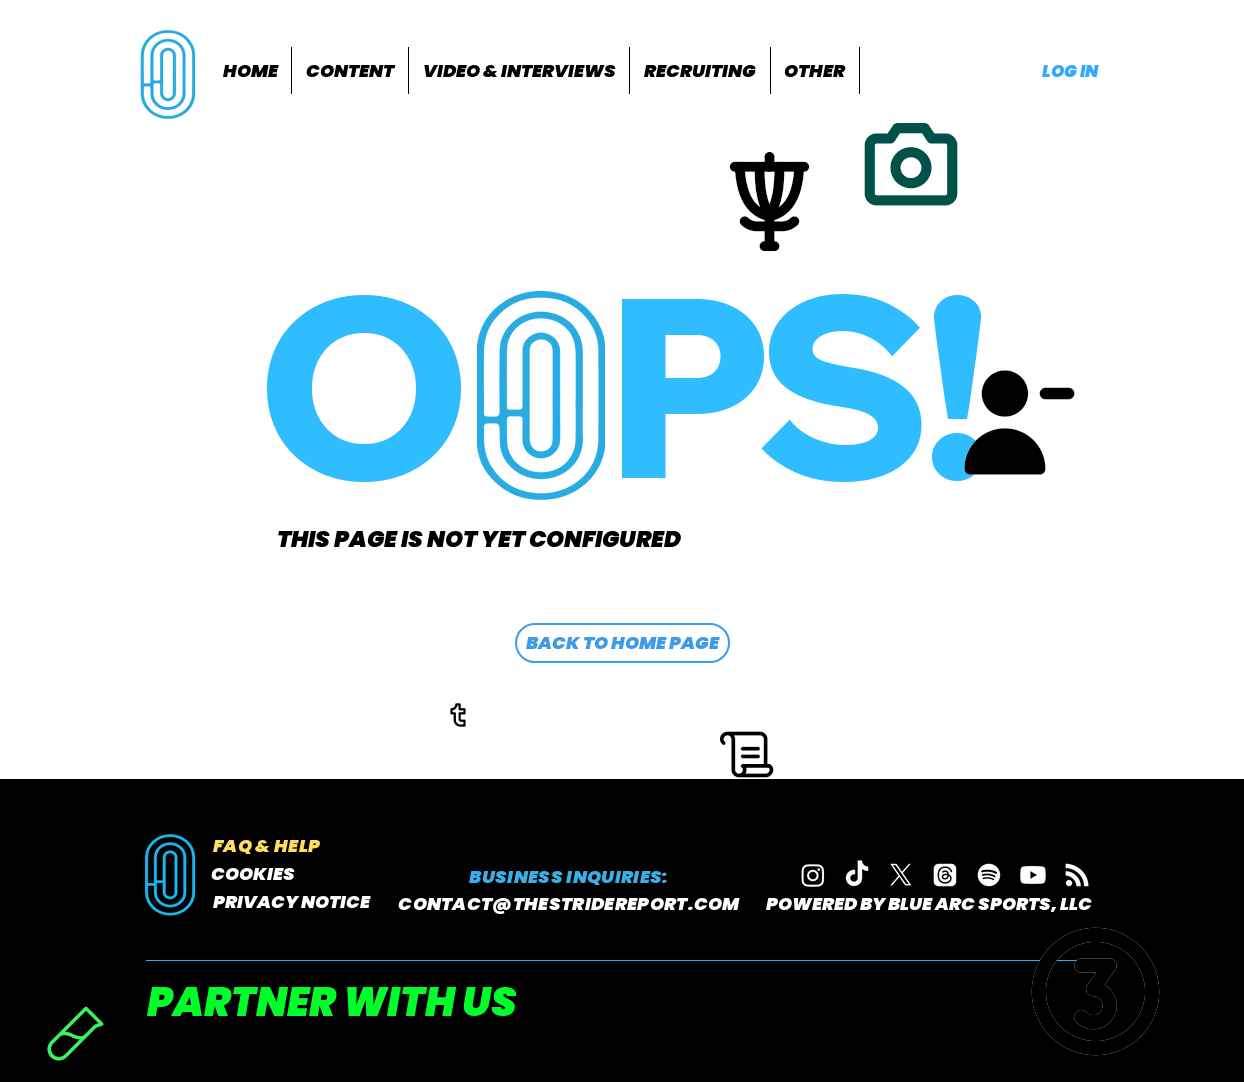 This screenshot has height=1082, width=1244. Describe the element at coordinates (1016, 422) in the screenshot. I see `remove a contact or friend` at that location.